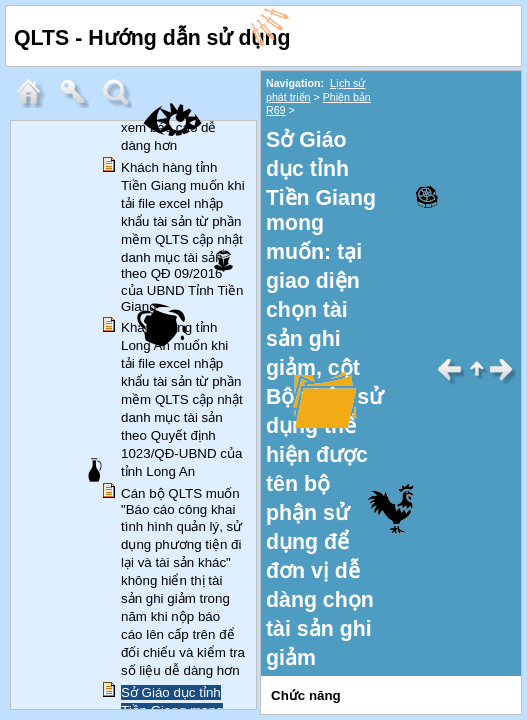  I want to click on select a jug or pitcher item in game inventory, so click(95, 470).